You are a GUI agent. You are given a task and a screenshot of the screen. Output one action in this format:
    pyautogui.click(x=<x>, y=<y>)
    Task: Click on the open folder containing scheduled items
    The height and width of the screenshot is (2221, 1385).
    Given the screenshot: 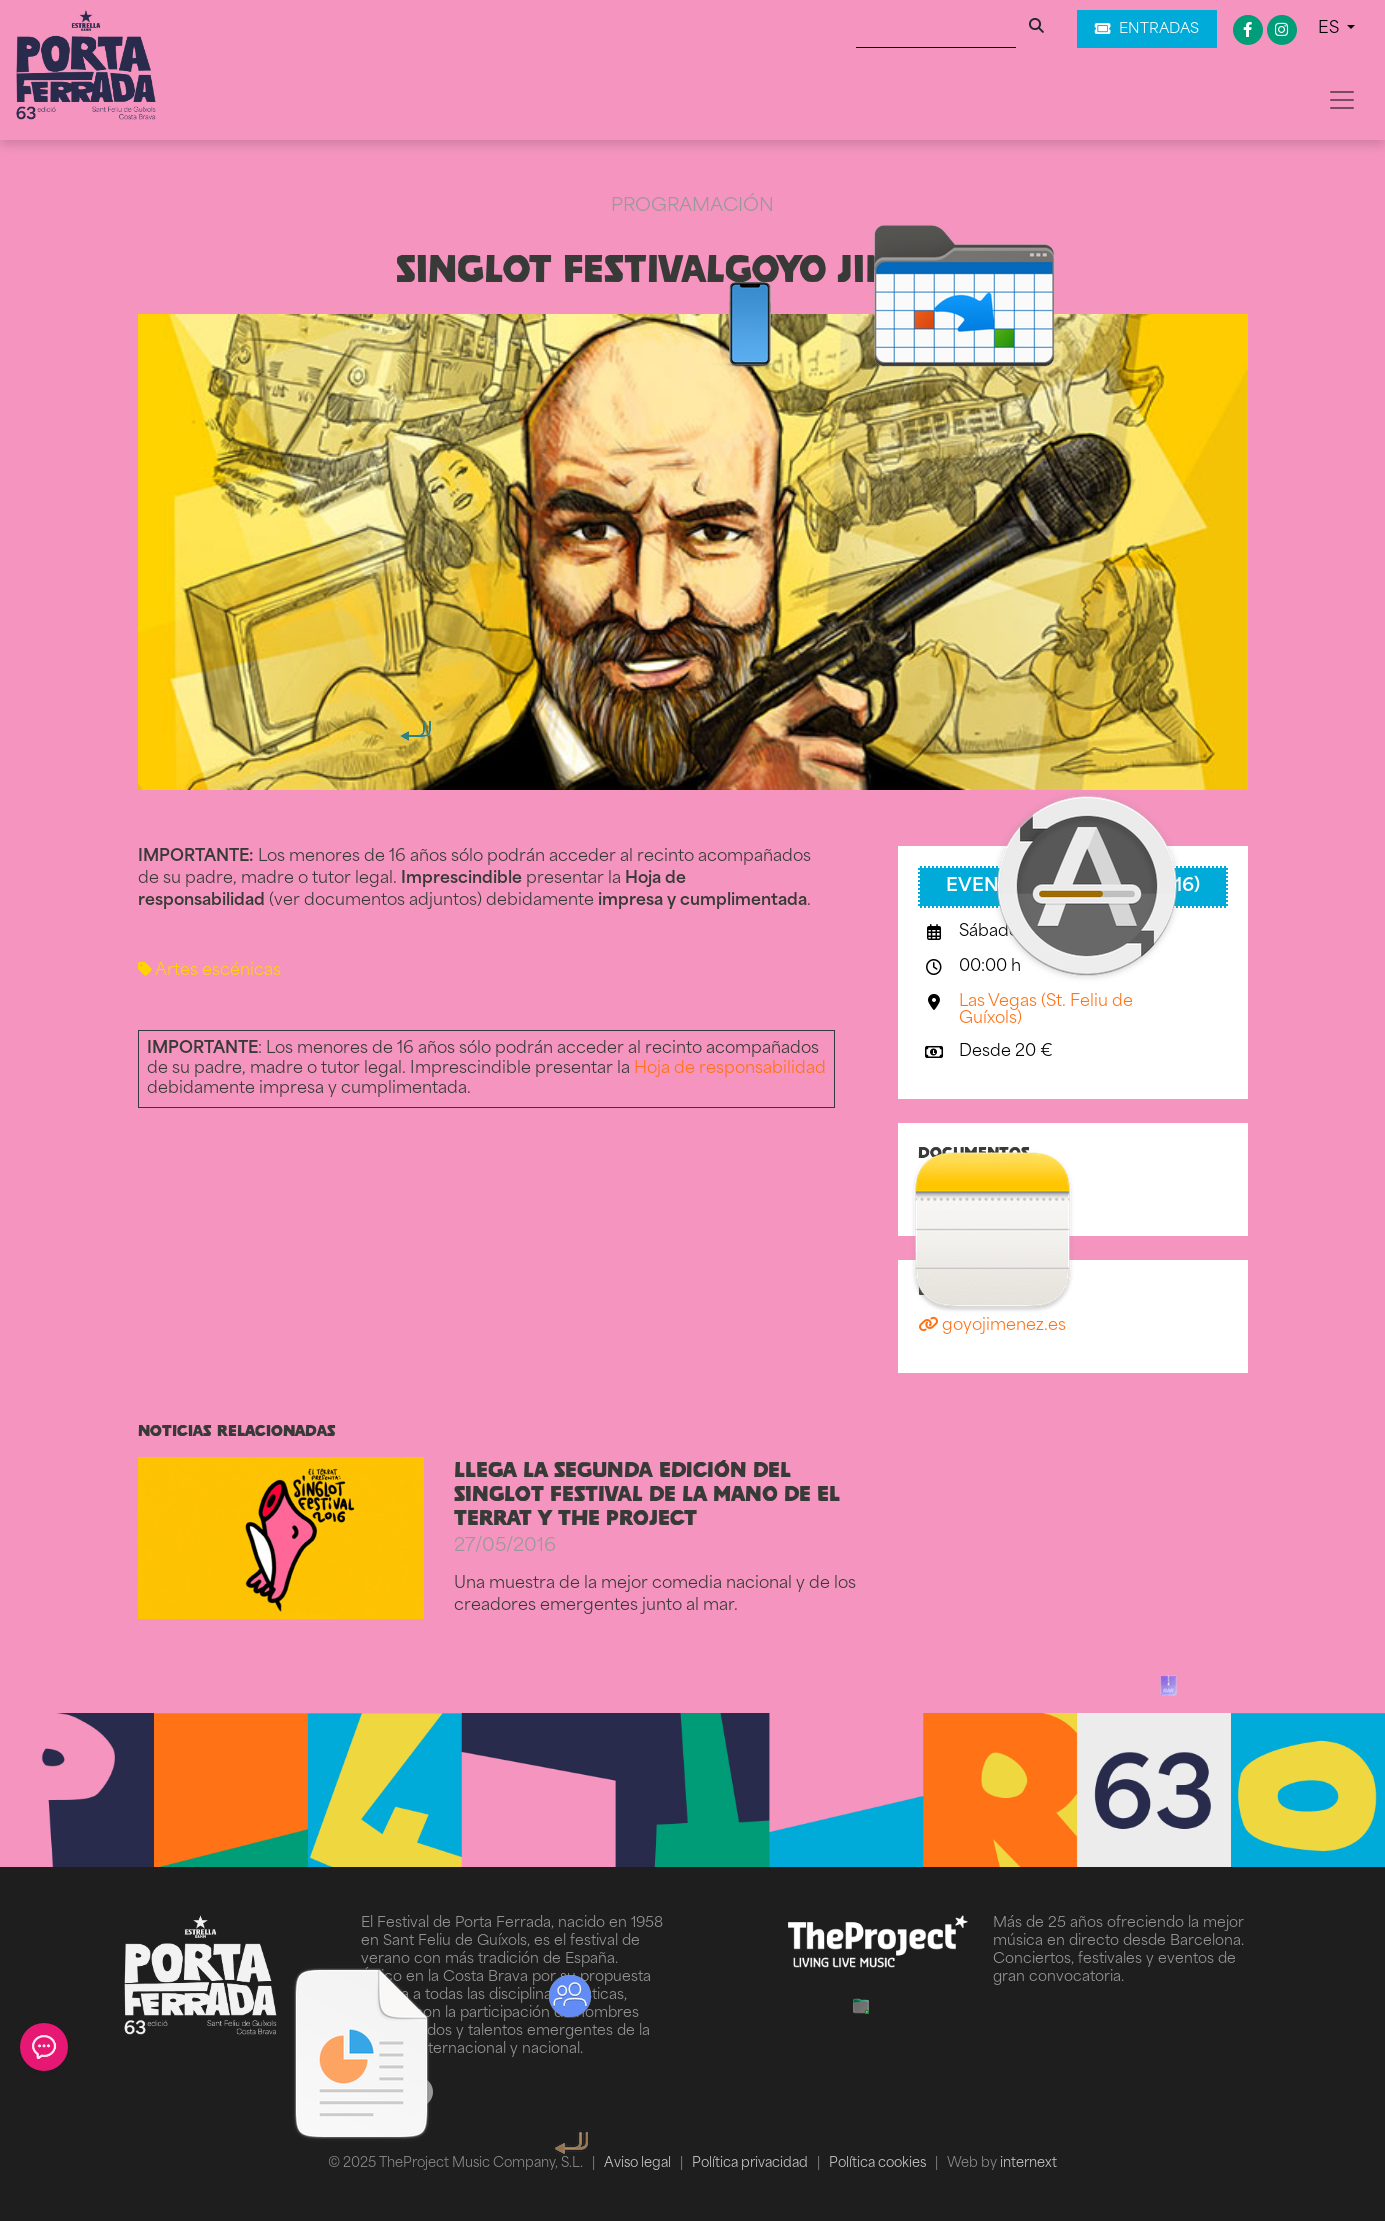 What is the action you would take?
    pyautogui.click(x=963, y=300)
    